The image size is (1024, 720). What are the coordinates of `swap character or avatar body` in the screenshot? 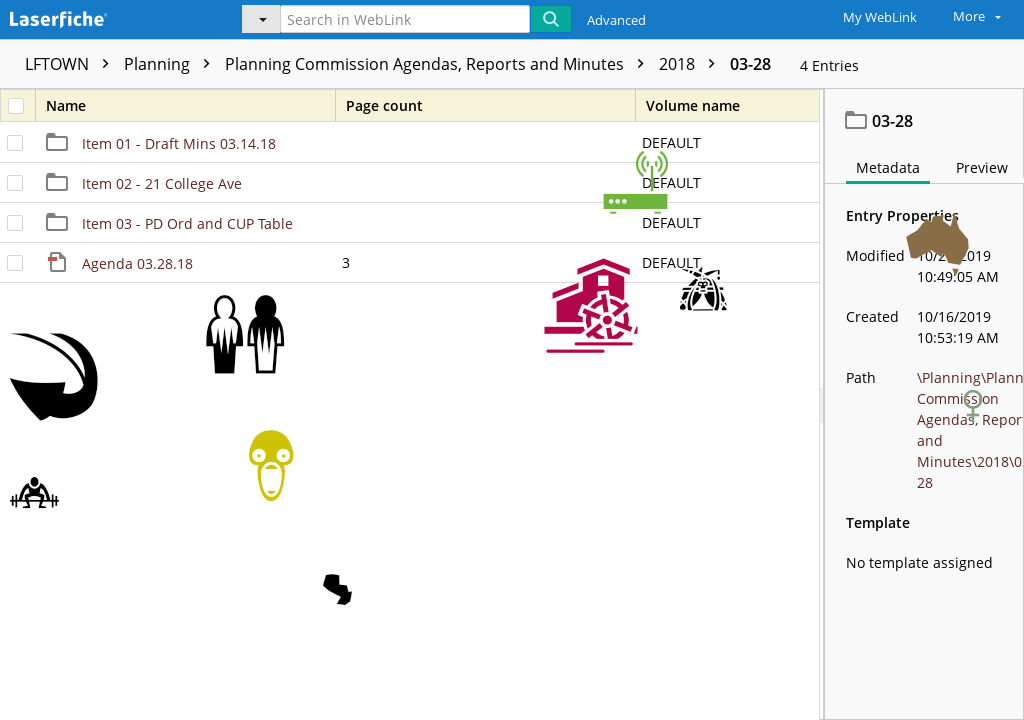 It's located at (245, 334).